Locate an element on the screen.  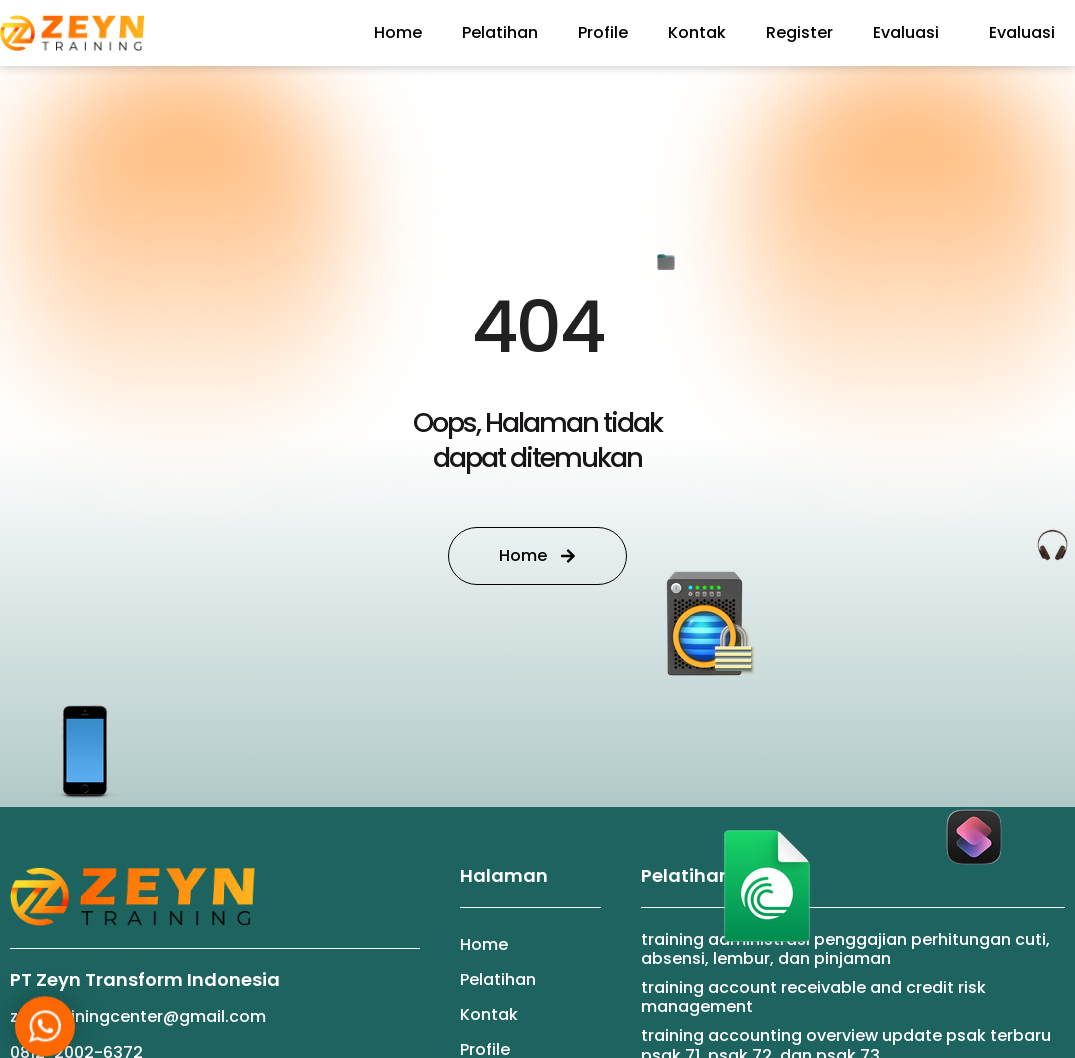
locked RAID 0 storage array is located at coordinates (704, 623).